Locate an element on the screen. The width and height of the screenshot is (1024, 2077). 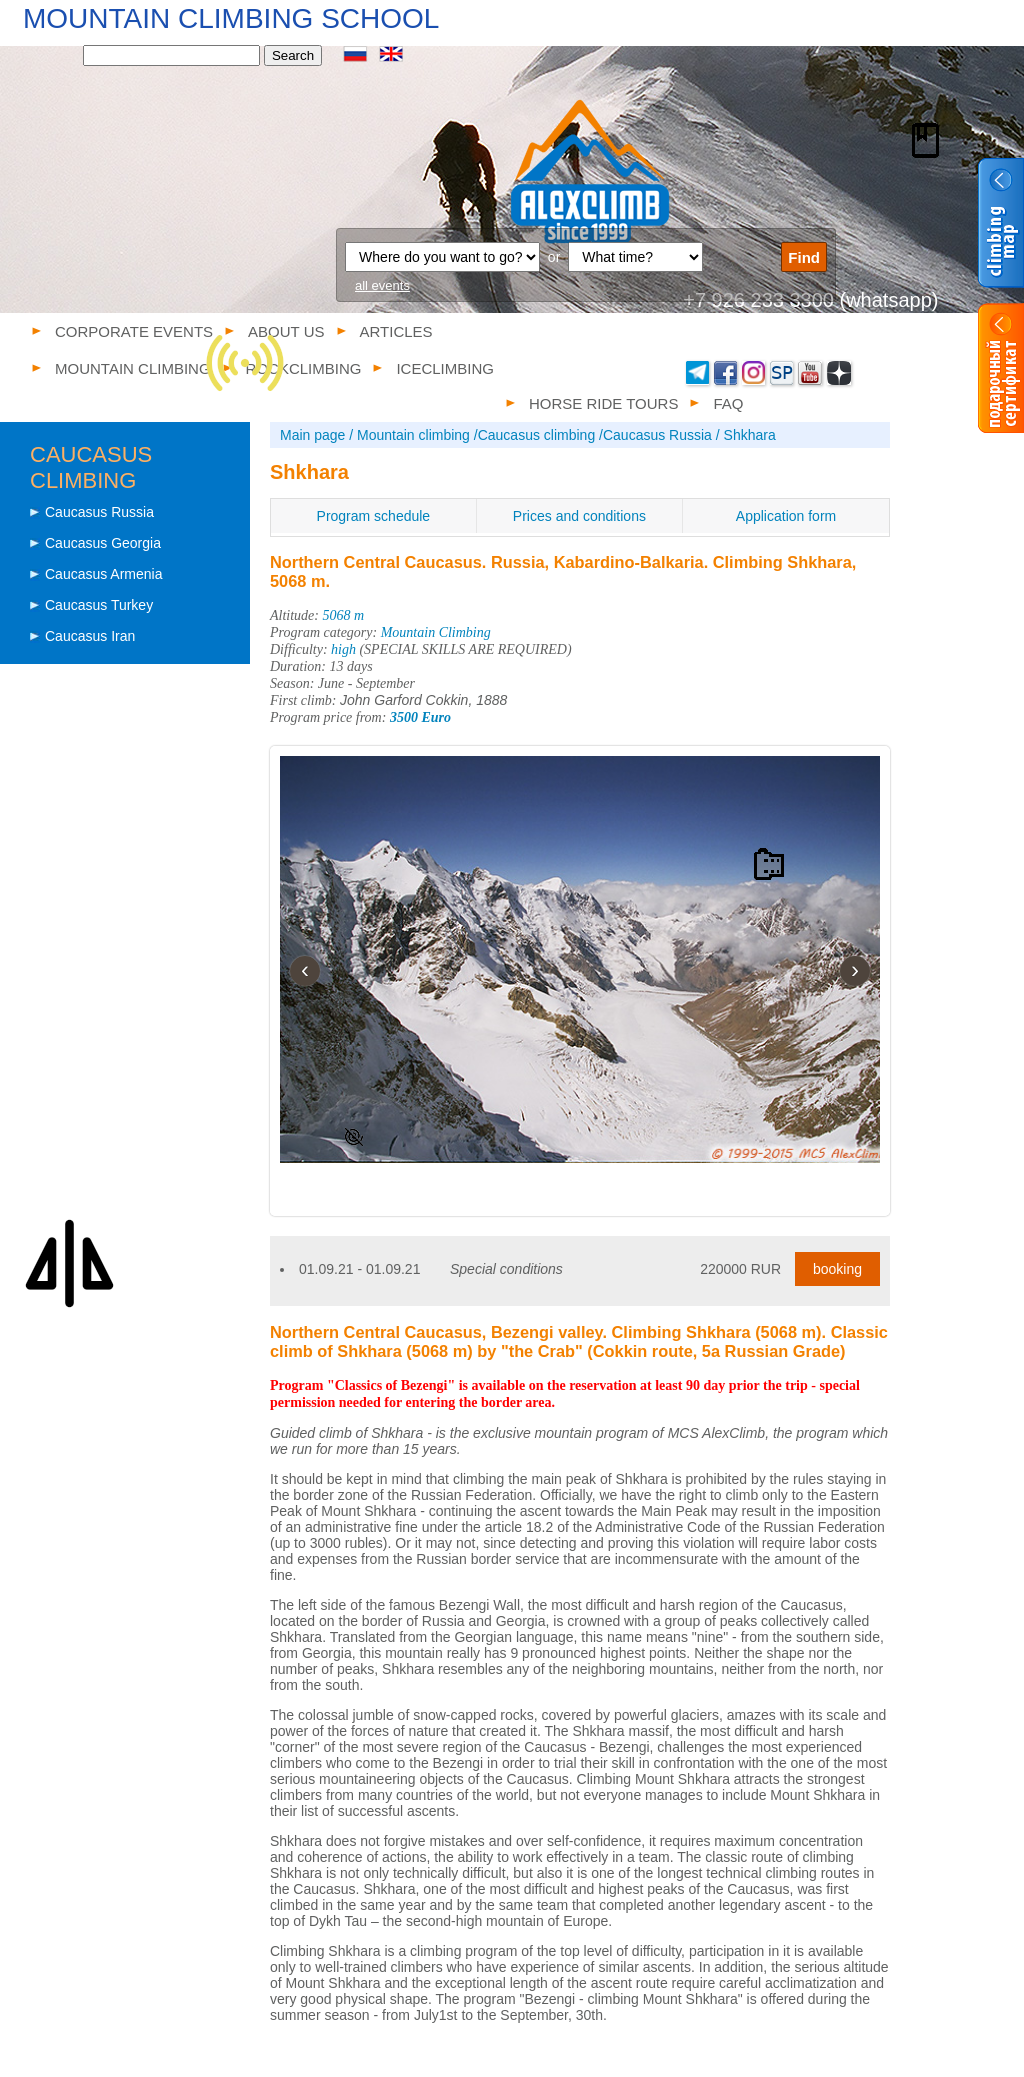
indicates wireless signal strength is located at coordinates (245, 363).